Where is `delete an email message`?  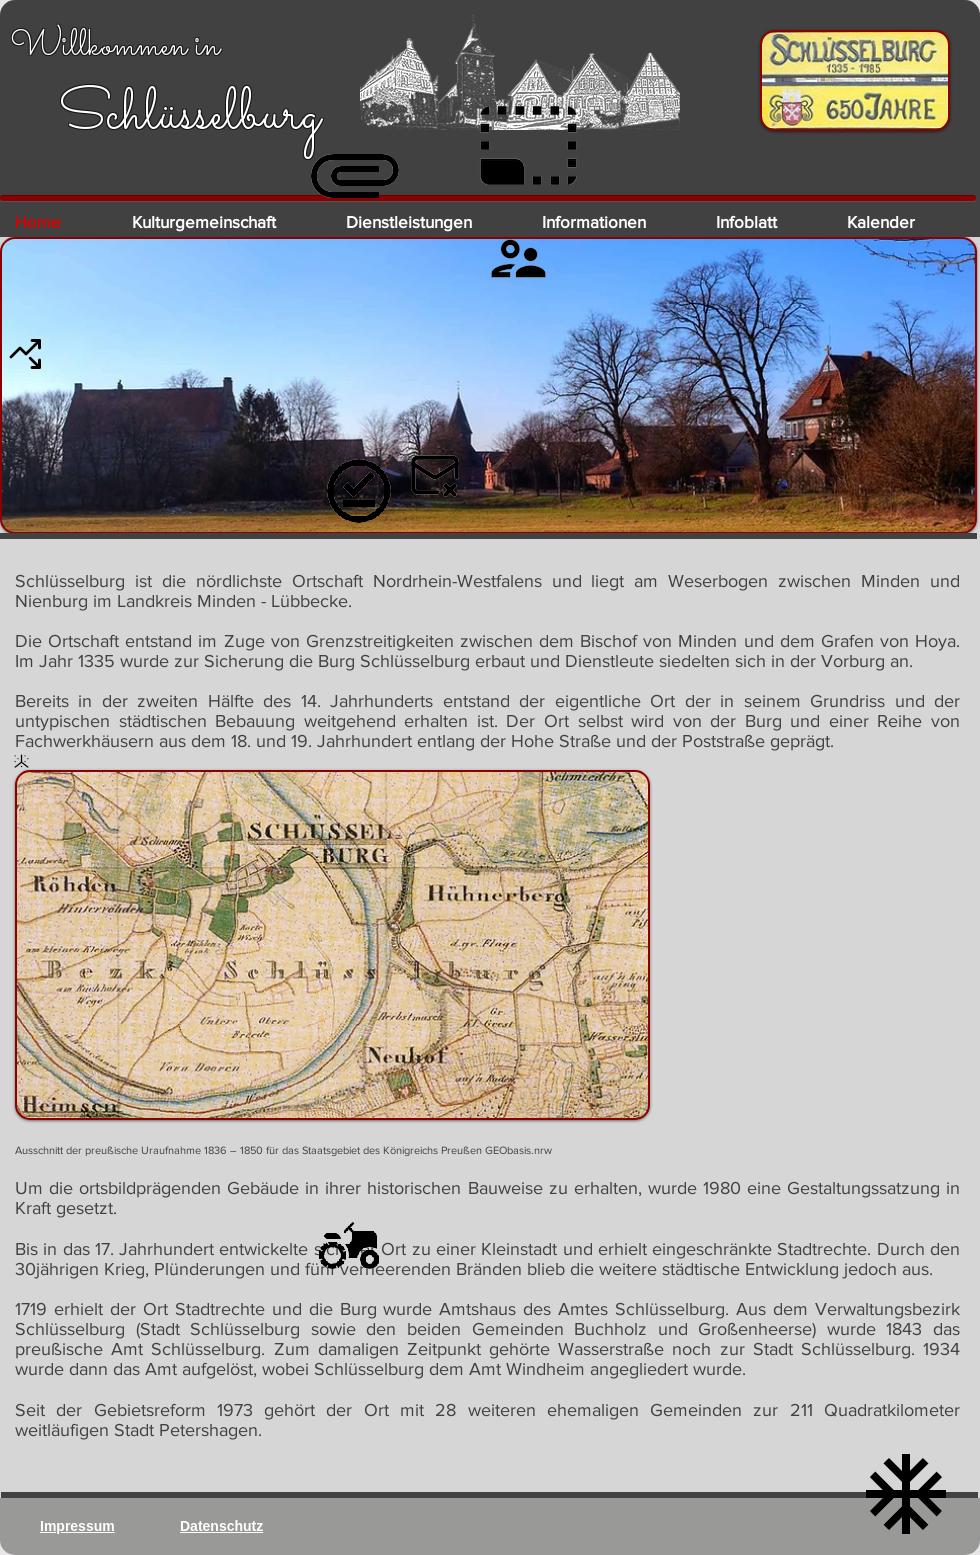 delete an email message is located at coordinates (435, 475).